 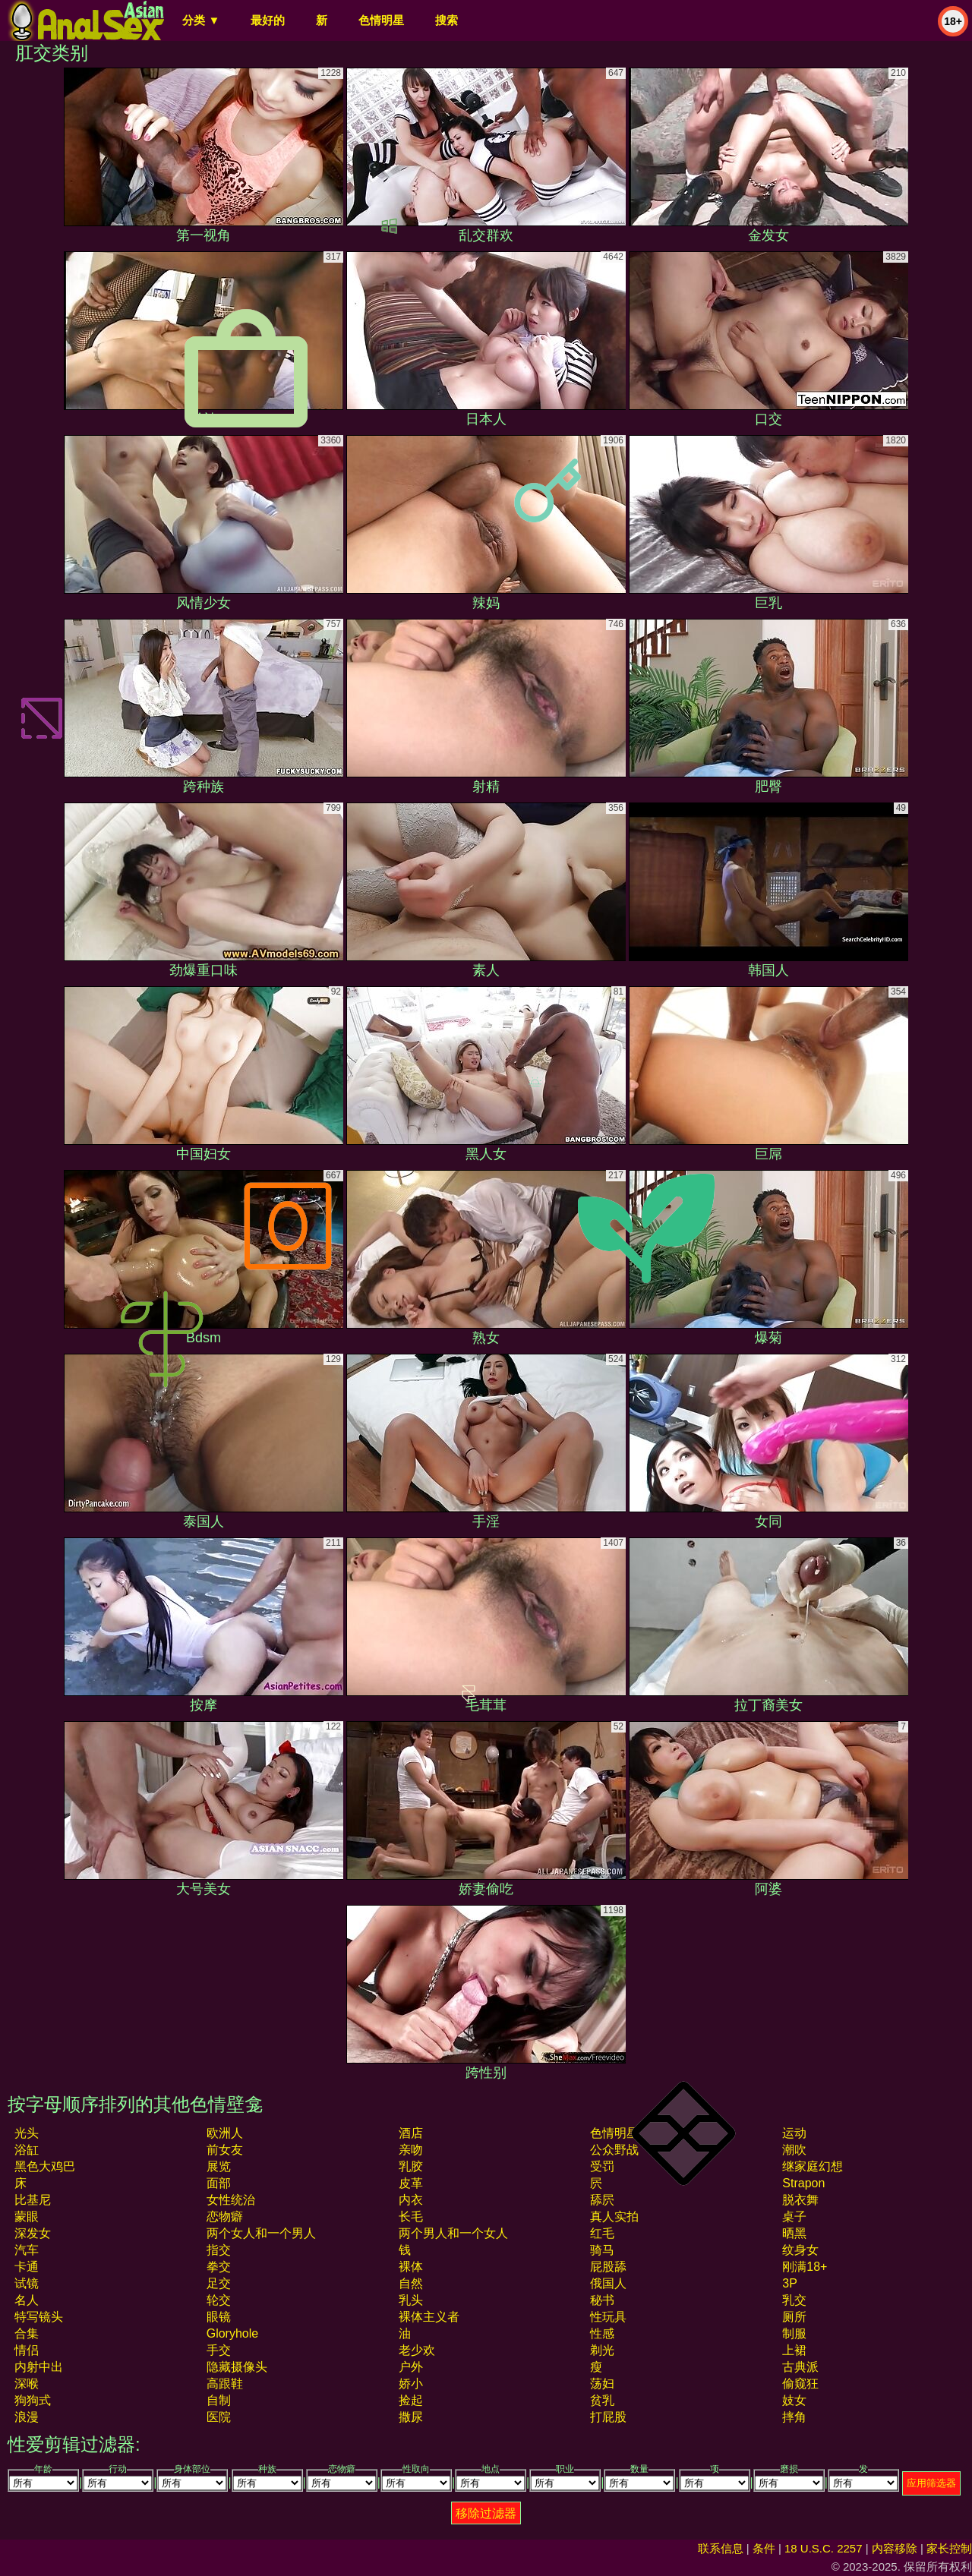 What do you see at coordinates (646, 1224) in the screenshot?
I see `access plant care or gardening features` at bounding box center [646, 1224].